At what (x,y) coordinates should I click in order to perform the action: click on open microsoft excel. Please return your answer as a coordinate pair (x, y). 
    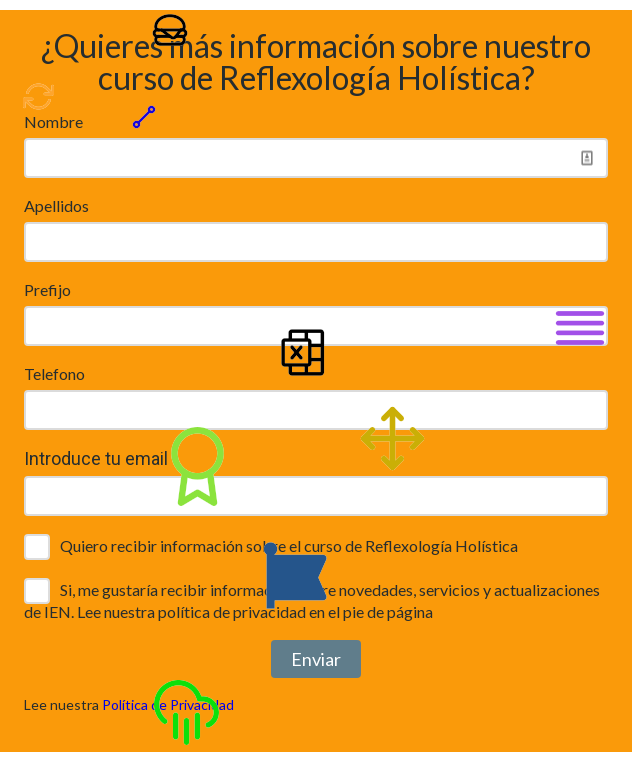
    Looking at the image, I should click on (304, 352).